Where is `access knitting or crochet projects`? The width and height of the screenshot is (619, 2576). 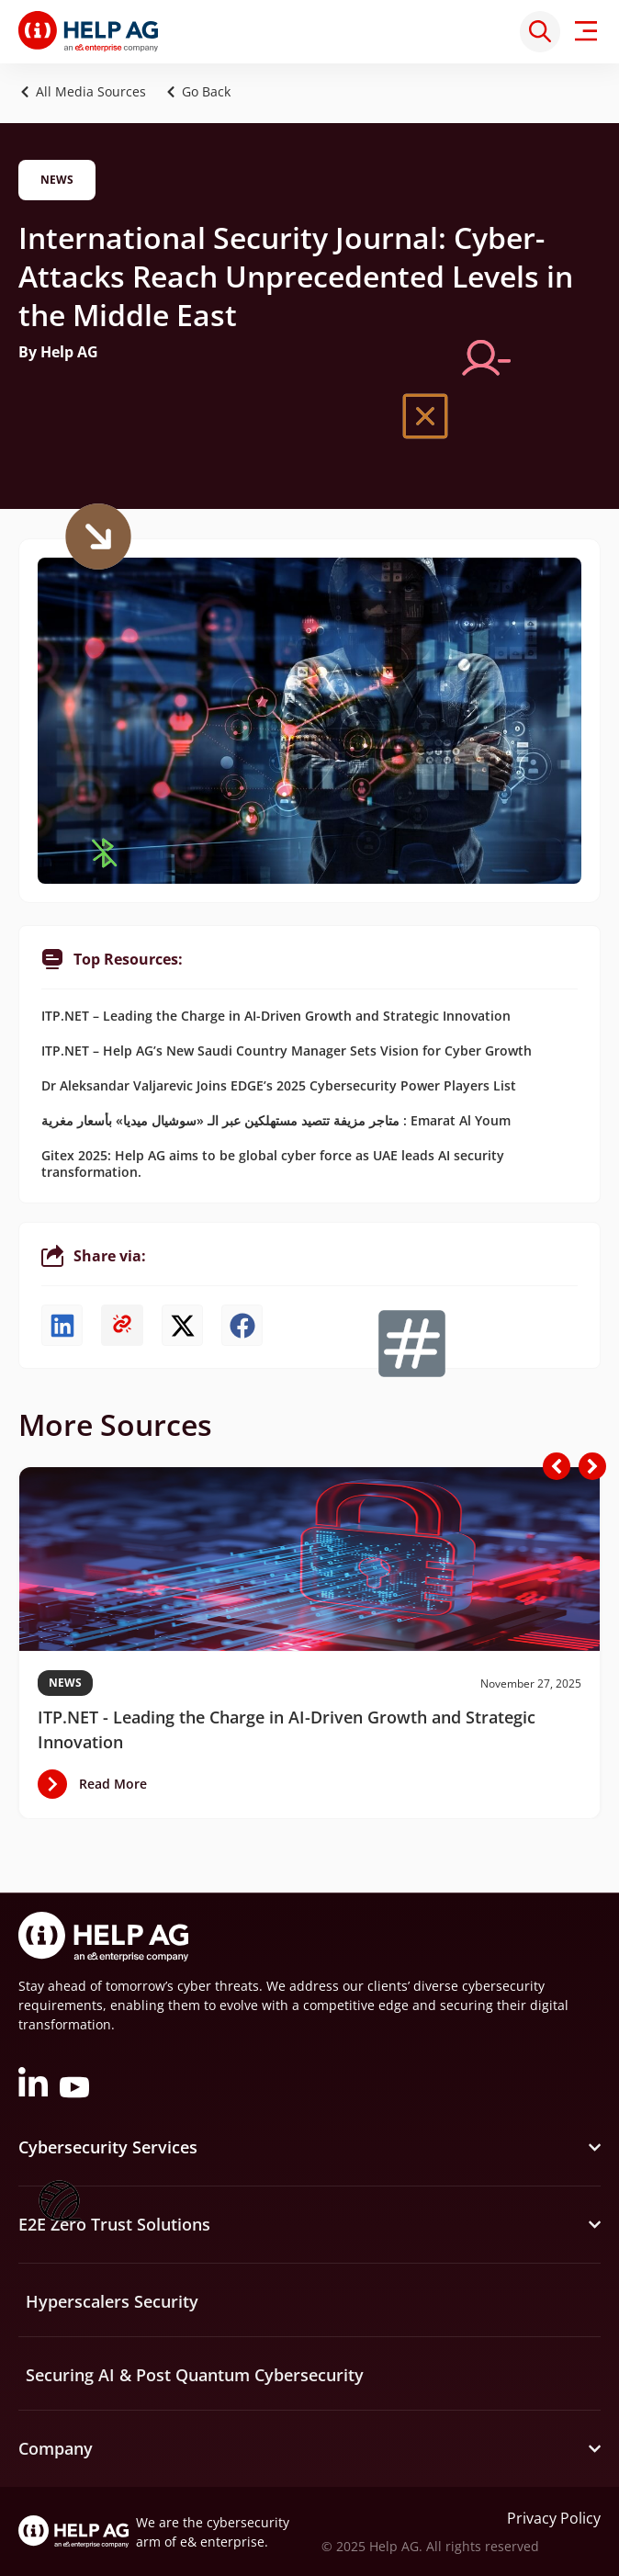 access knitting or crochet projects is located at coordinates (59, 2200).